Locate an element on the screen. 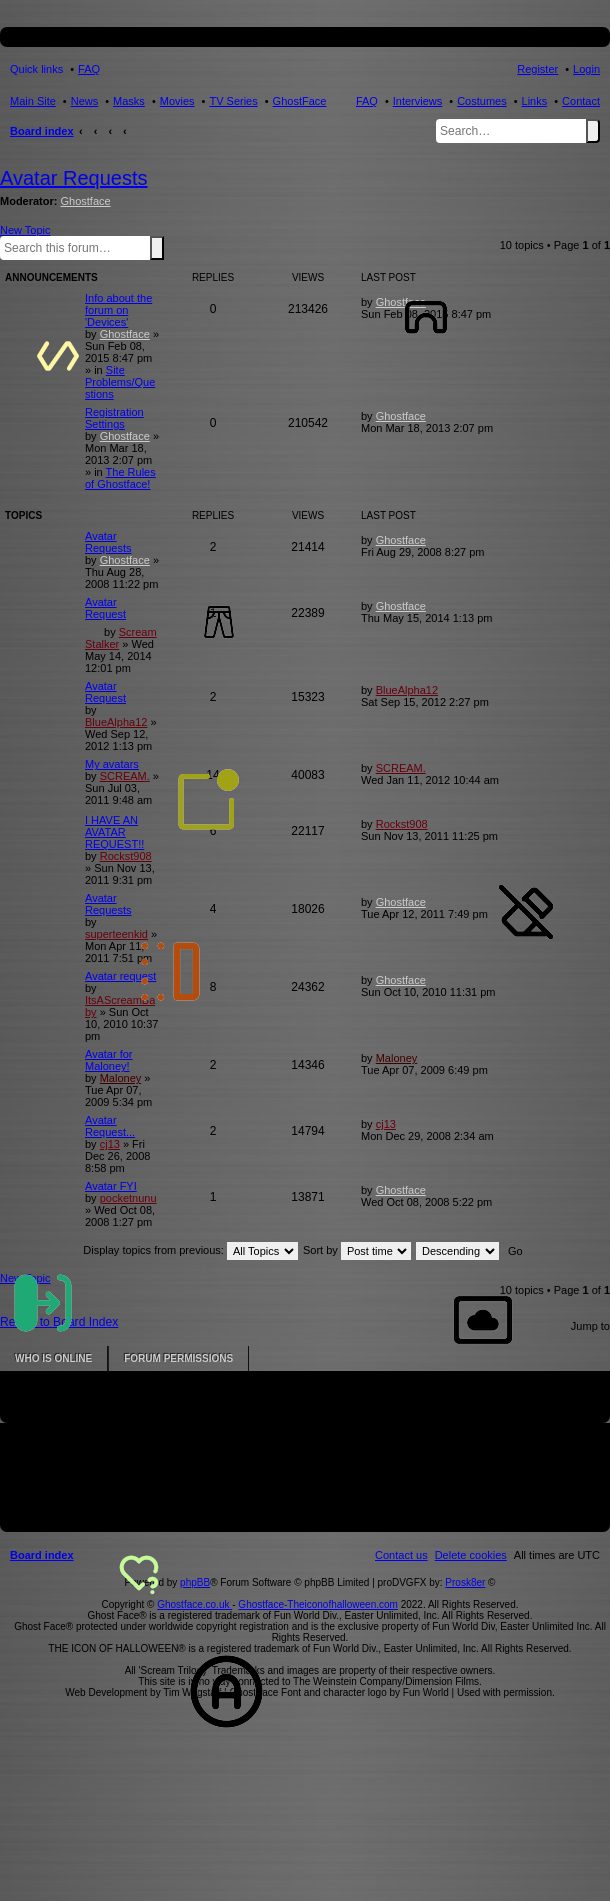 This screenshot has height=1901, width=610. polymer project branding or logo is located at coordinates (58, 356).